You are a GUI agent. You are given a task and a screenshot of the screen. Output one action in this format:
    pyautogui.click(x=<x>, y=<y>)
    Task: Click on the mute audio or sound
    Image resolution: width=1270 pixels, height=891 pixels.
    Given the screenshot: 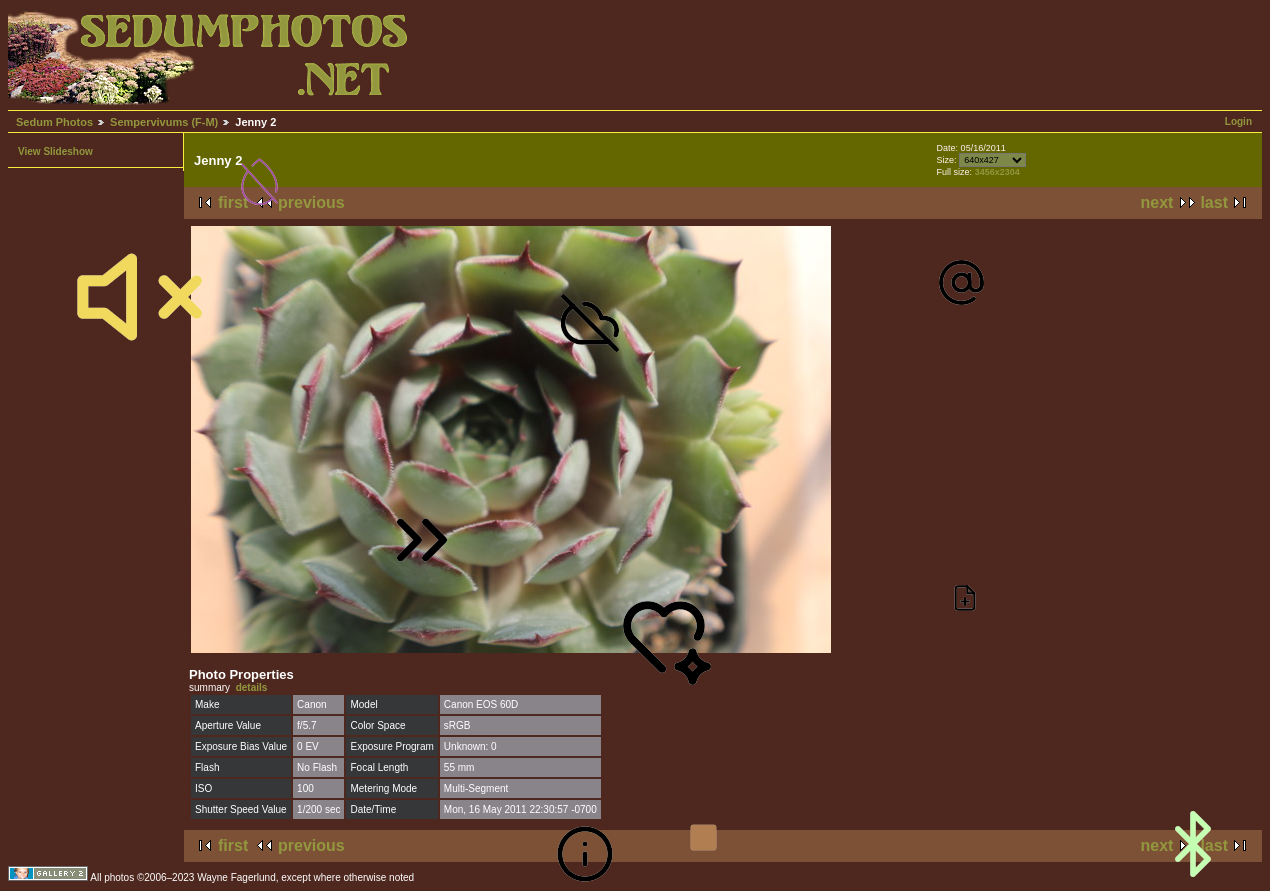 What is the action you would take?
    pyautogui.click(x=137, y=297)
    